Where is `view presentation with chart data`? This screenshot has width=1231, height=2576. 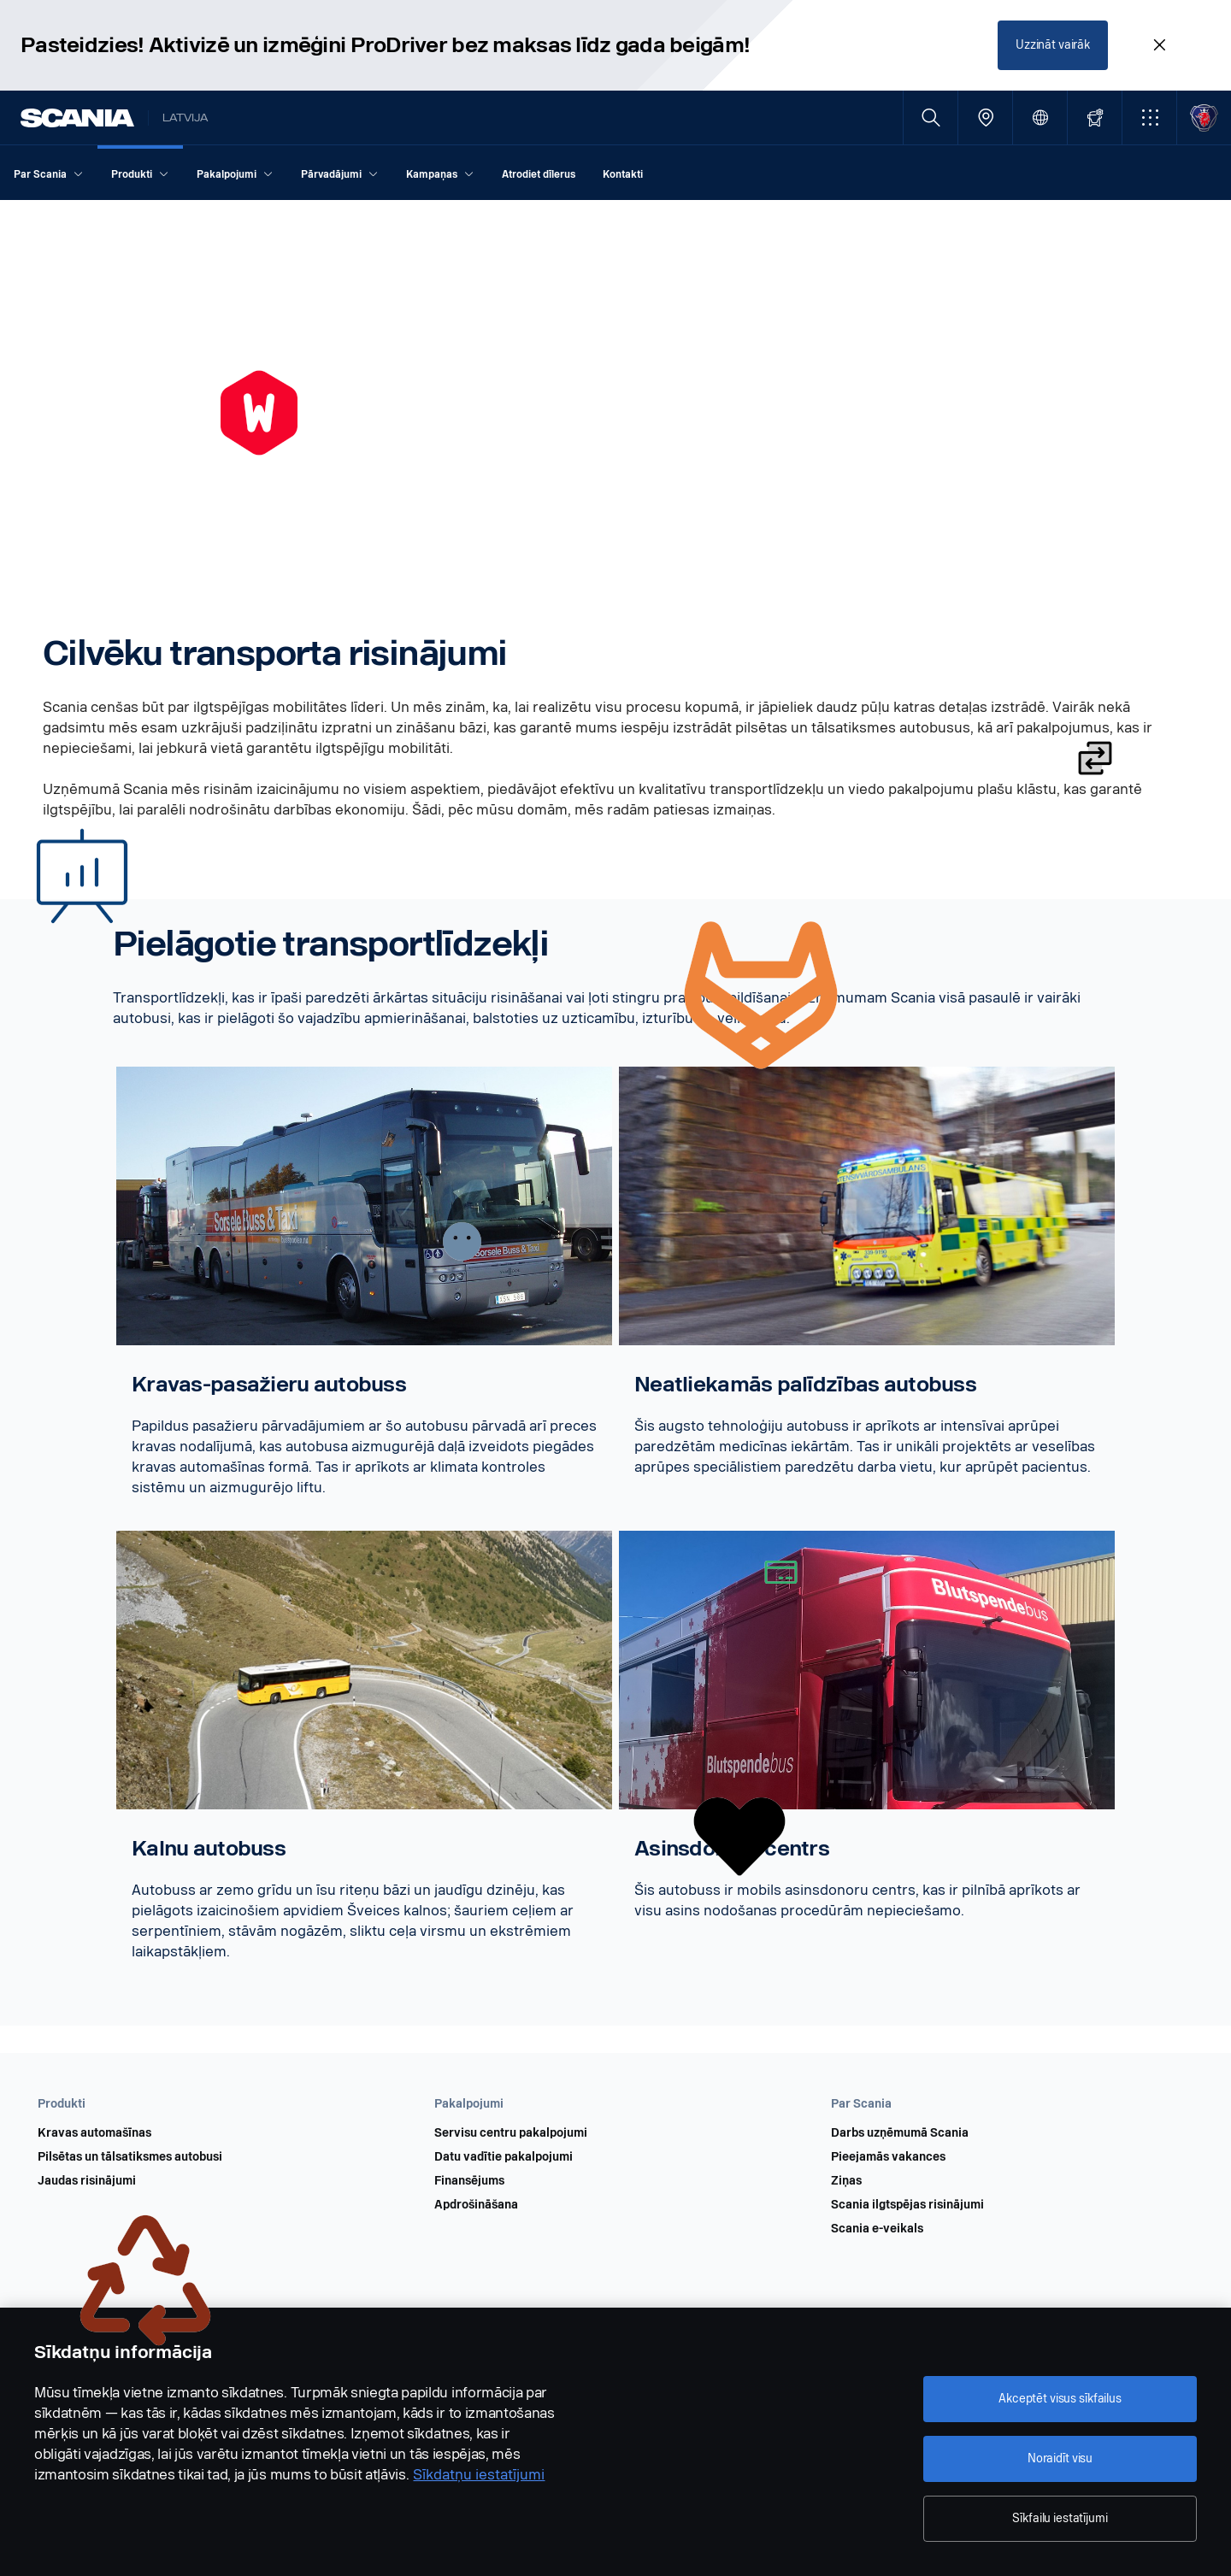 view presentation with chart data is located at coordinates (82, 878).